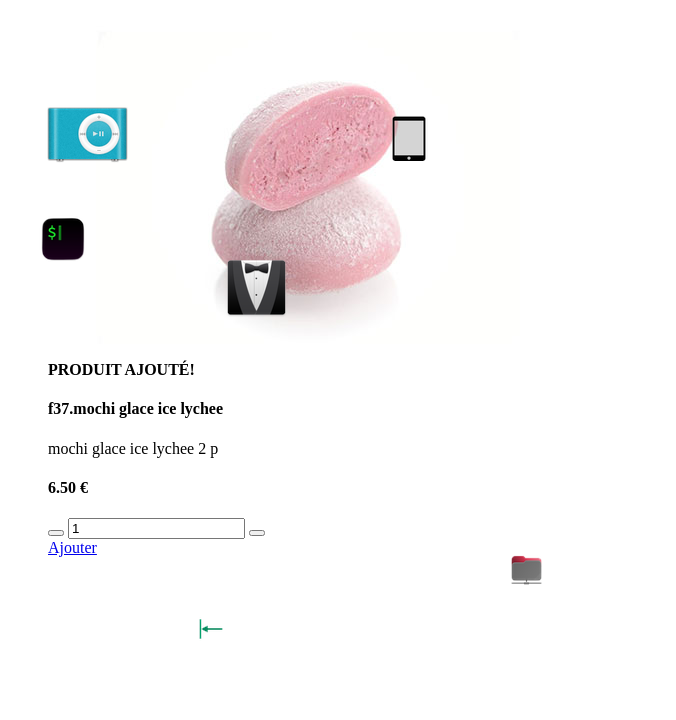  What do you see at coordinates (211, 629) in the screenshot?
I see `go to the first item in a list or sequence` at bounding box center [211, 629].